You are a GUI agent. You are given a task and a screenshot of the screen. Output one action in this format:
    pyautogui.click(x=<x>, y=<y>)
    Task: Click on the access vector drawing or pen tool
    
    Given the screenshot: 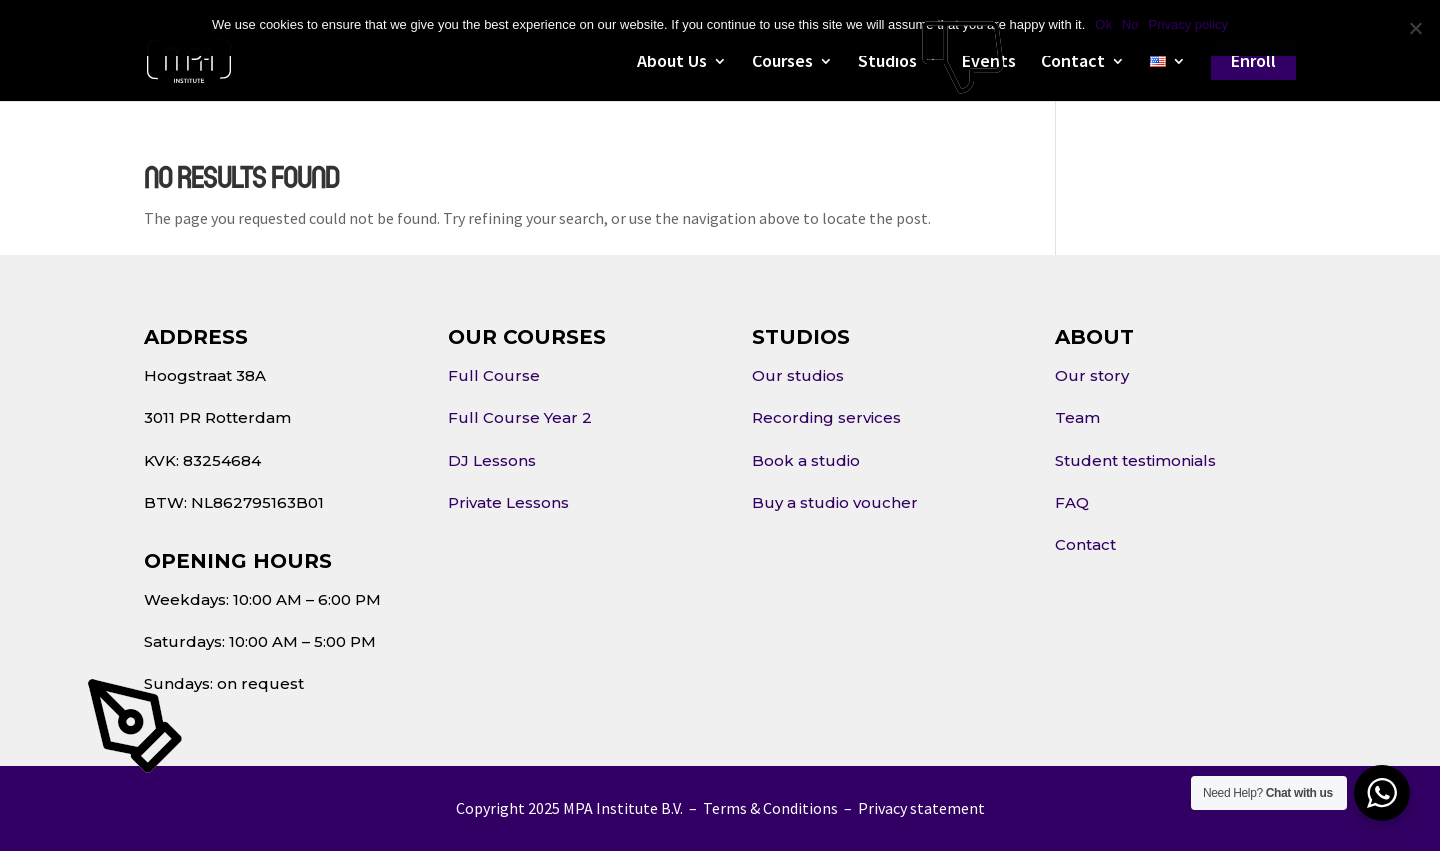 What is the action you would take?
    pyautogui.click(x=135, y=726)
    